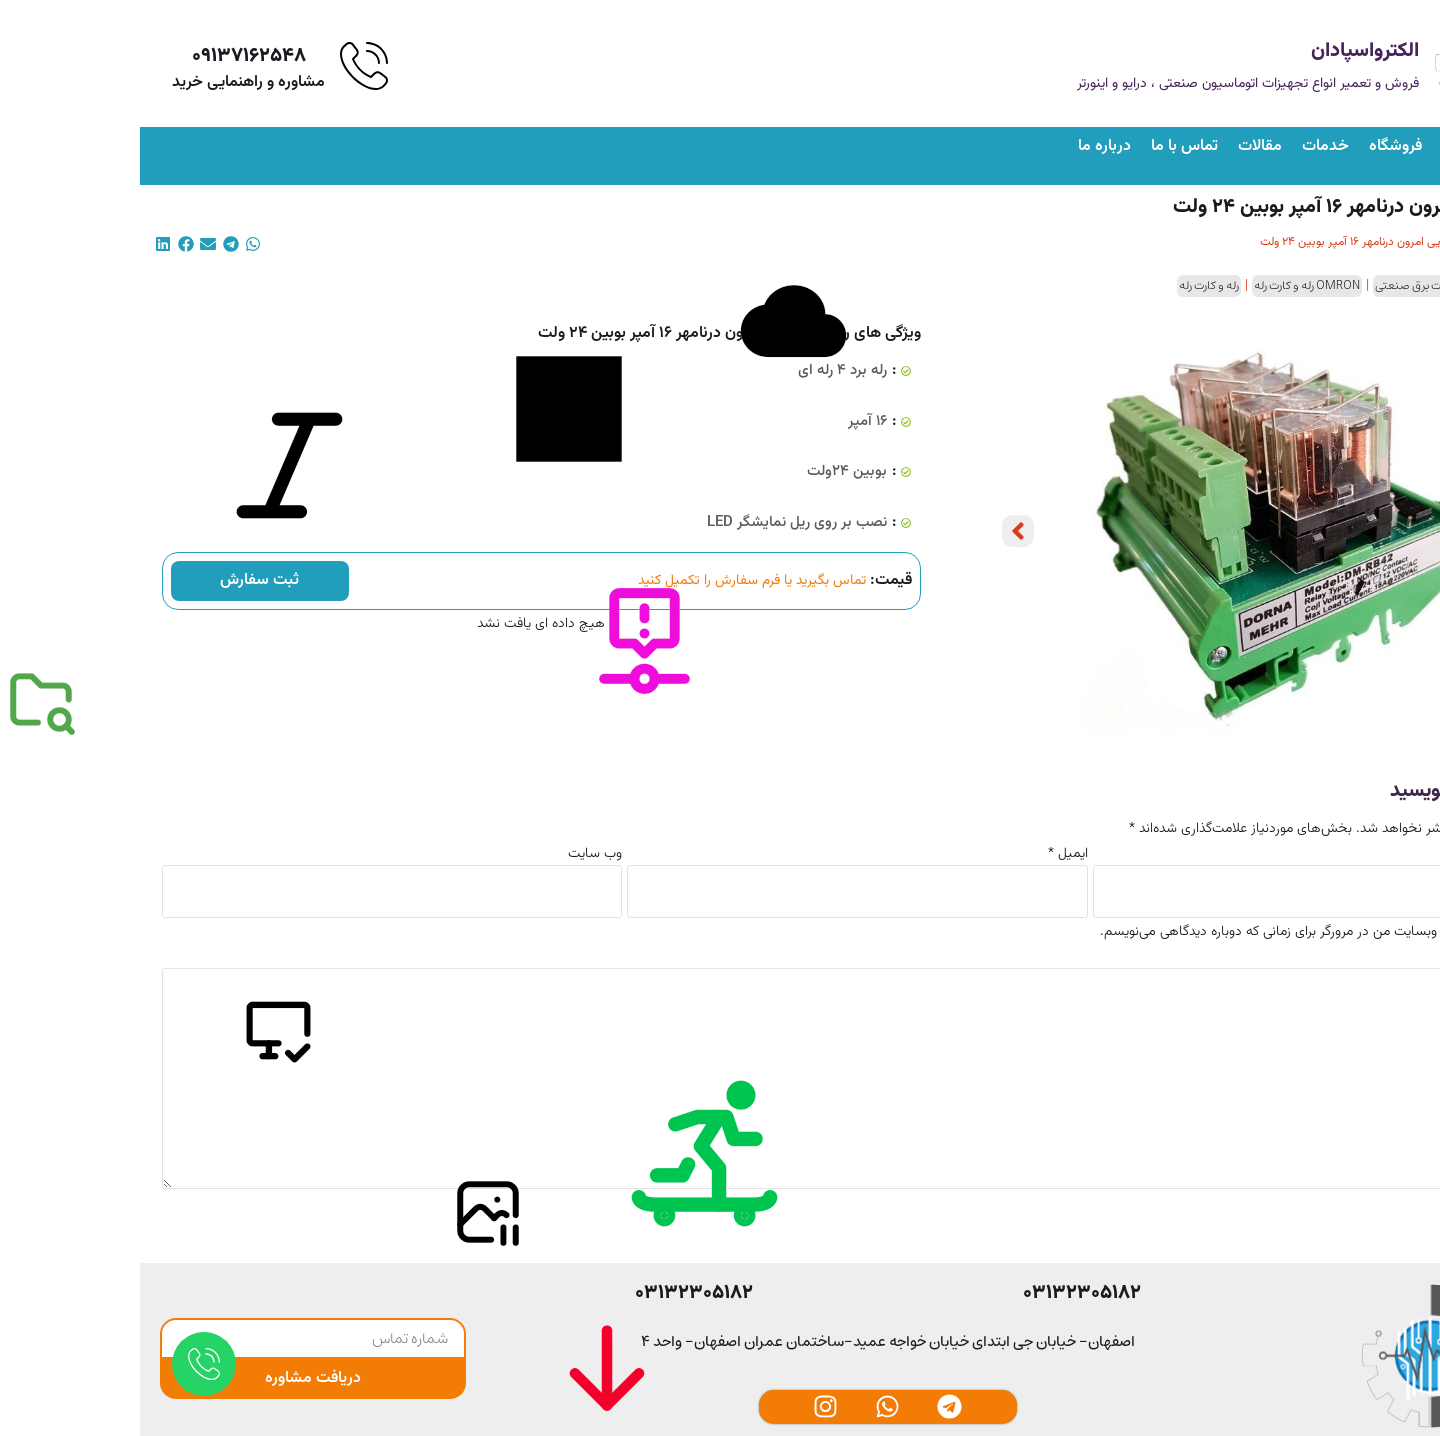 This screenshot has height=1436, width=1440. Describe the element at coordinates (793, 323) in the screenshot. I see `access cloud storage` at that location.